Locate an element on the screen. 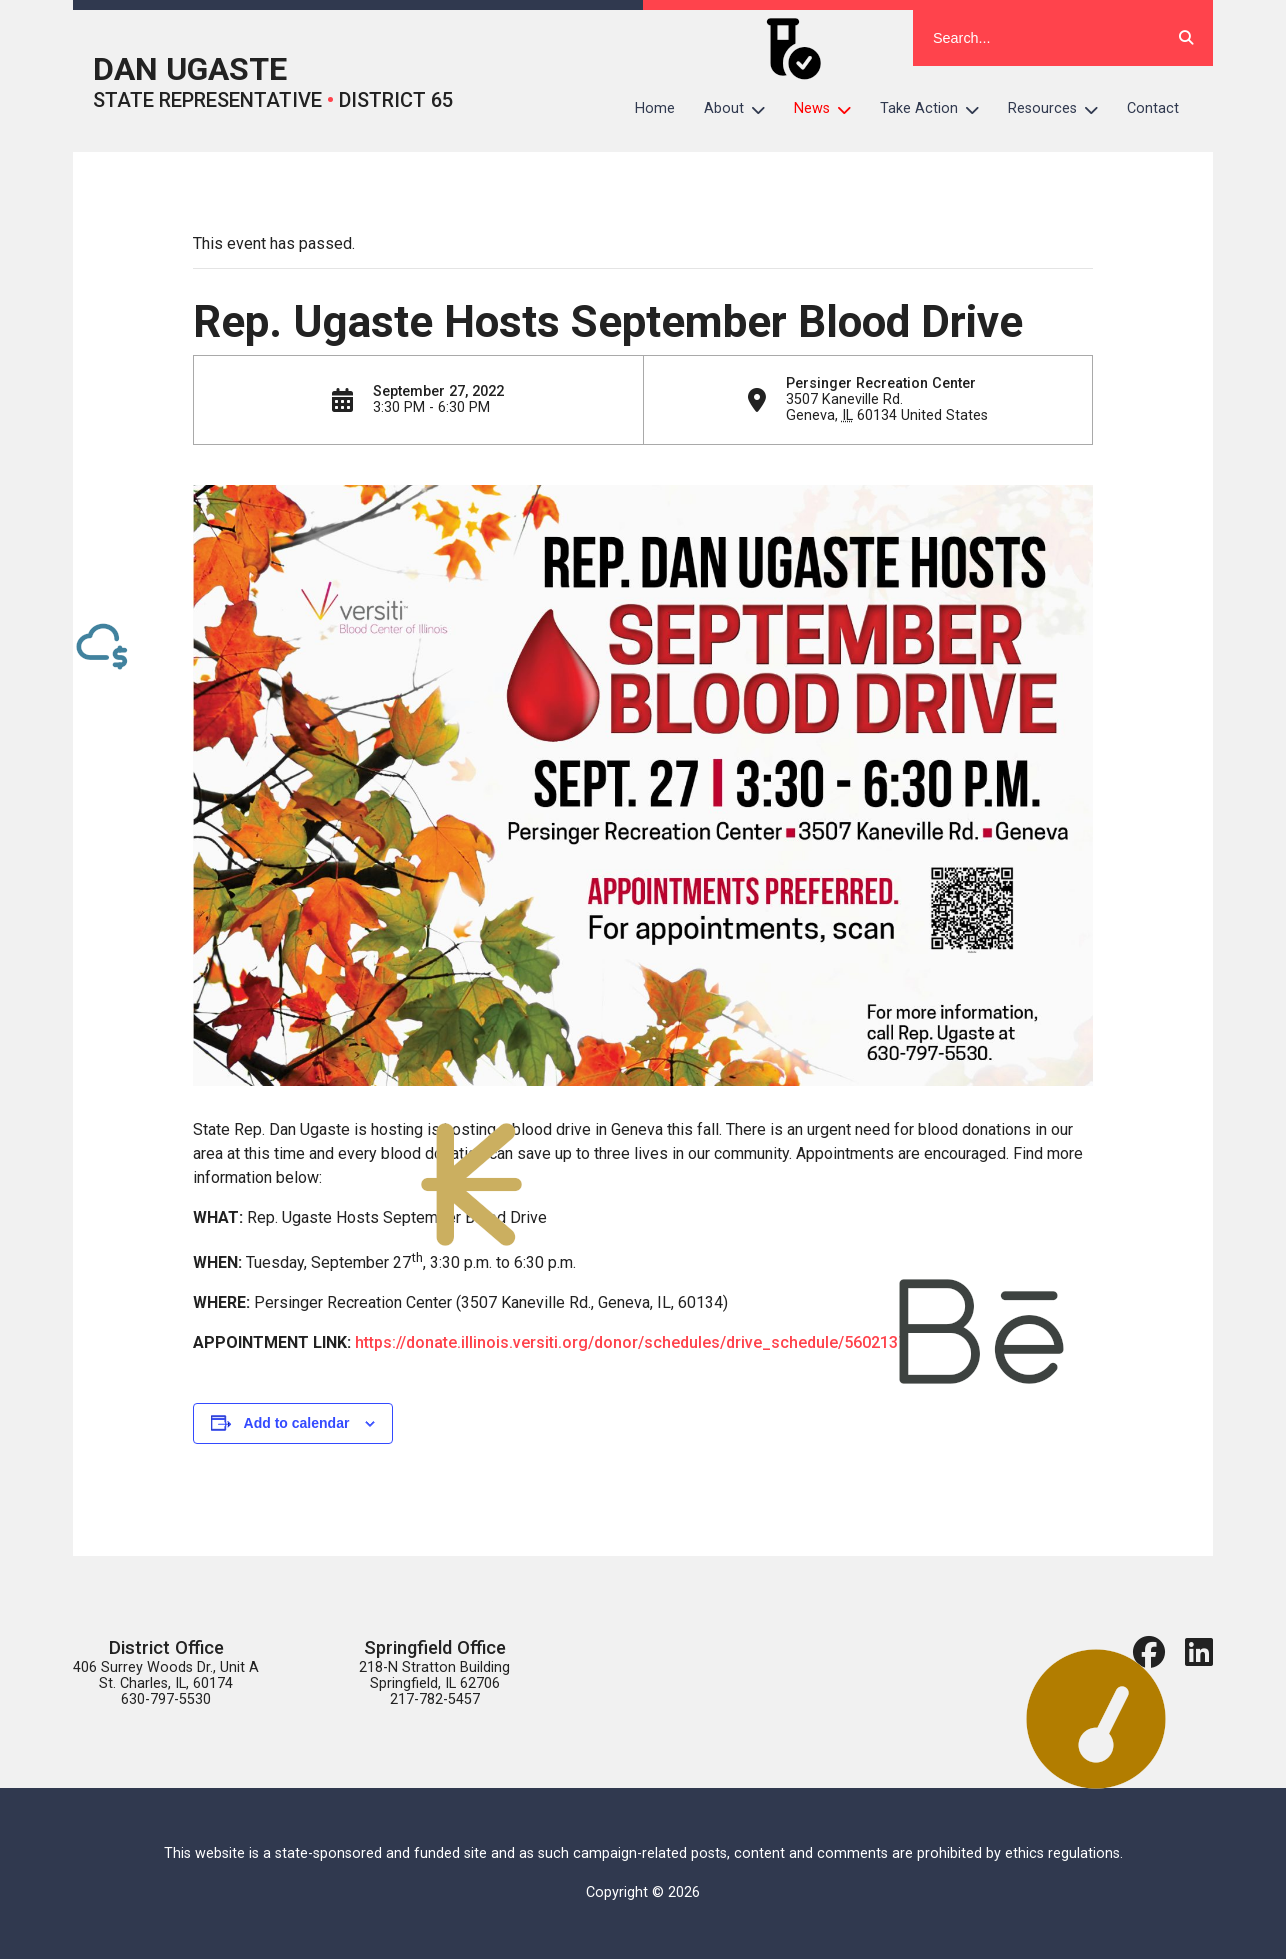 The image size is (1286, 1959). test sample verified or approved is located at coordinates (792, 47).